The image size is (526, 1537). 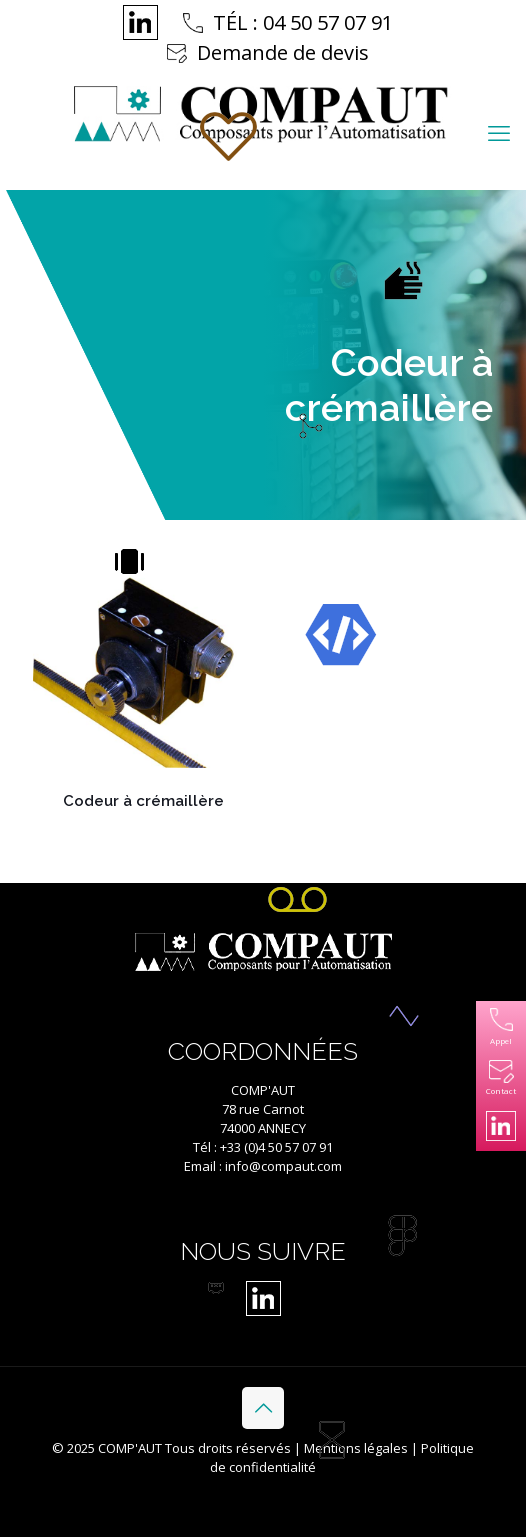 I want to click on connect via ethernet or wired network, so click(x=216, y=1288).